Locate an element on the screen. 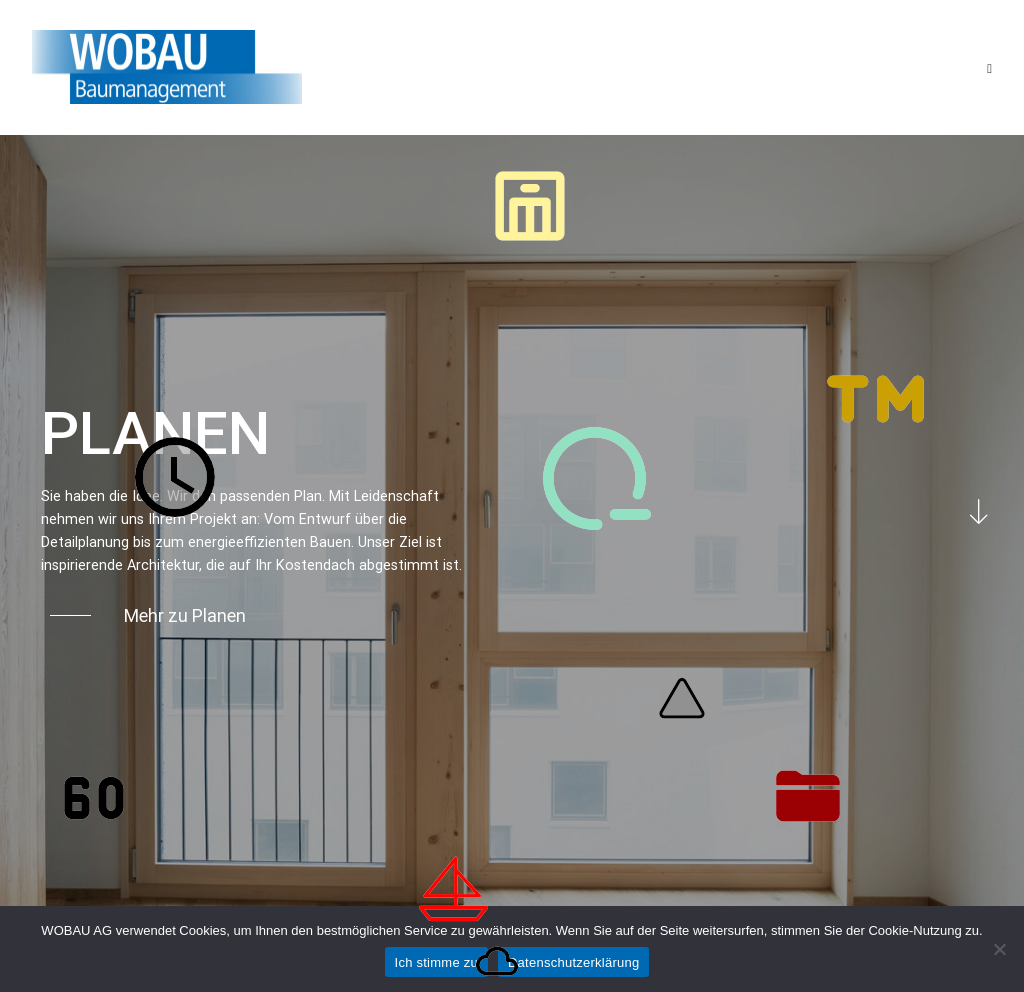  open folder to view contents is located at coordinates (808, 796).